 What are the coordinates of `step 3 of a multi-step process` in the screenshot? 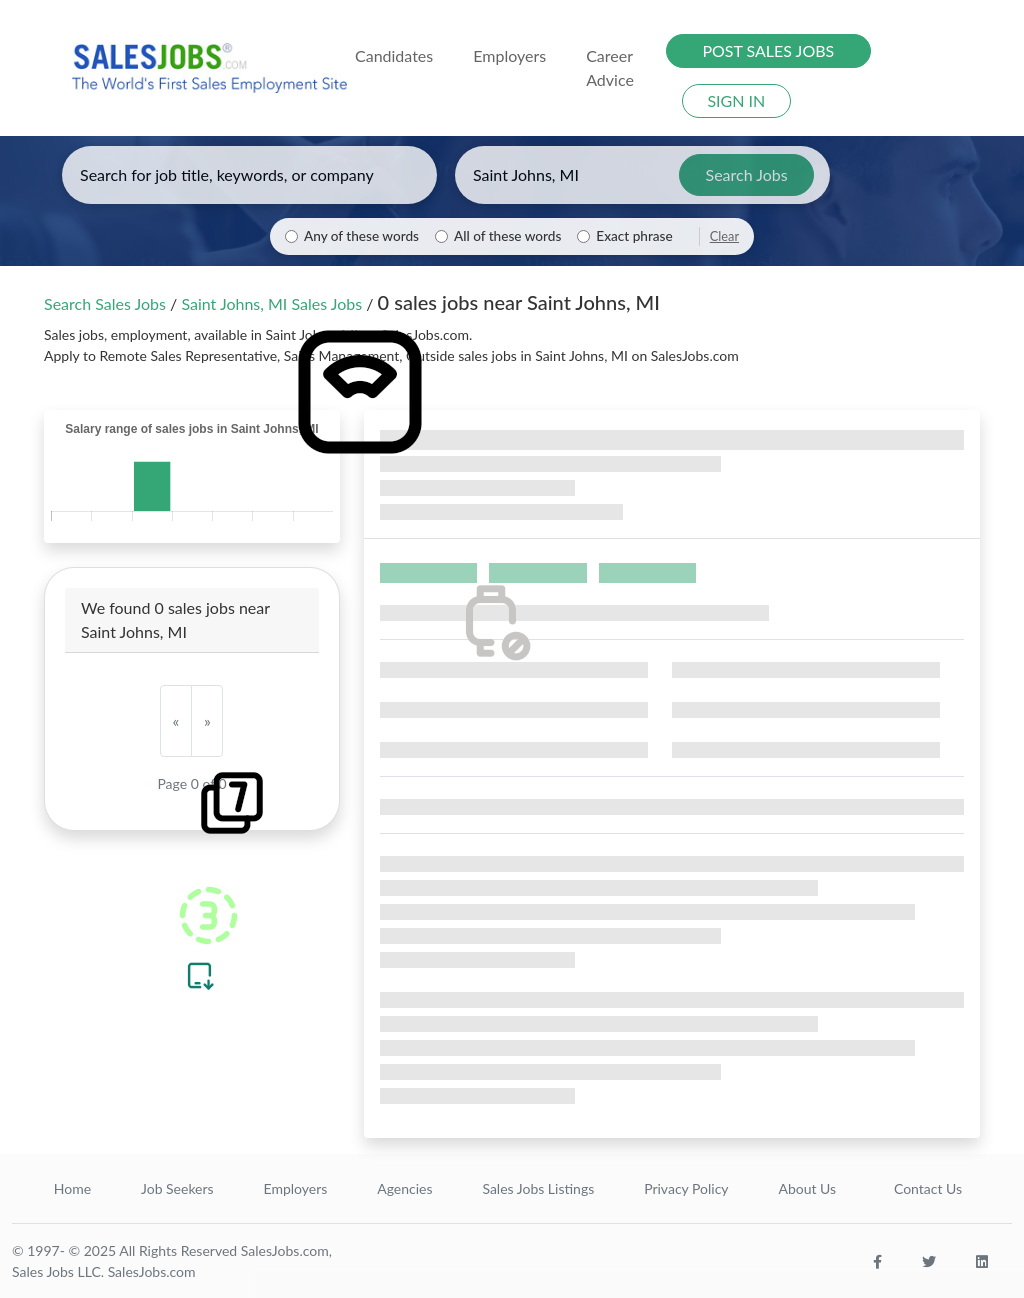 It's located at (208, 915).